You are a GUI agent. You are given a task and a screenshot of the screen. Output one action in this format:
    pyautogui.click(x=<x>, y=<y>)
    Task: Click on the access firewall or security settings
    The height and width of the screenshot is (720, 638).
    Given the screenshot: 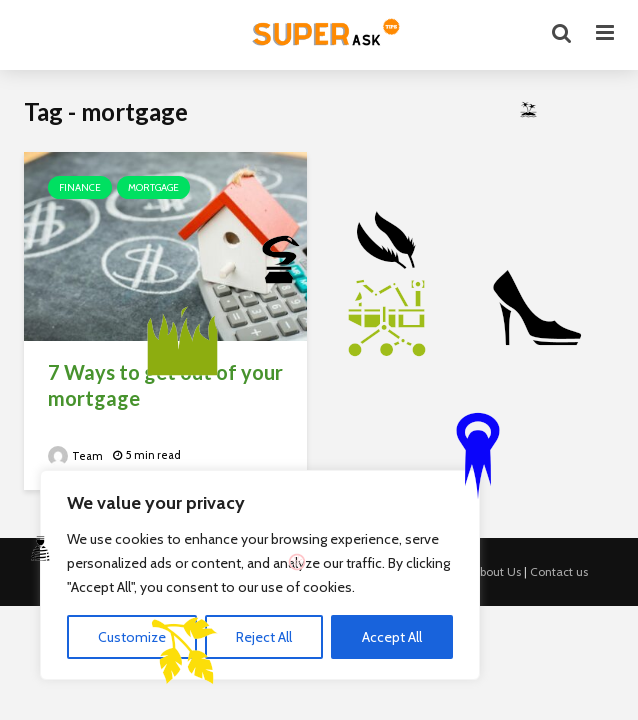 What is the action you would take?
    pyautogui.click(x=182, y=340)
    